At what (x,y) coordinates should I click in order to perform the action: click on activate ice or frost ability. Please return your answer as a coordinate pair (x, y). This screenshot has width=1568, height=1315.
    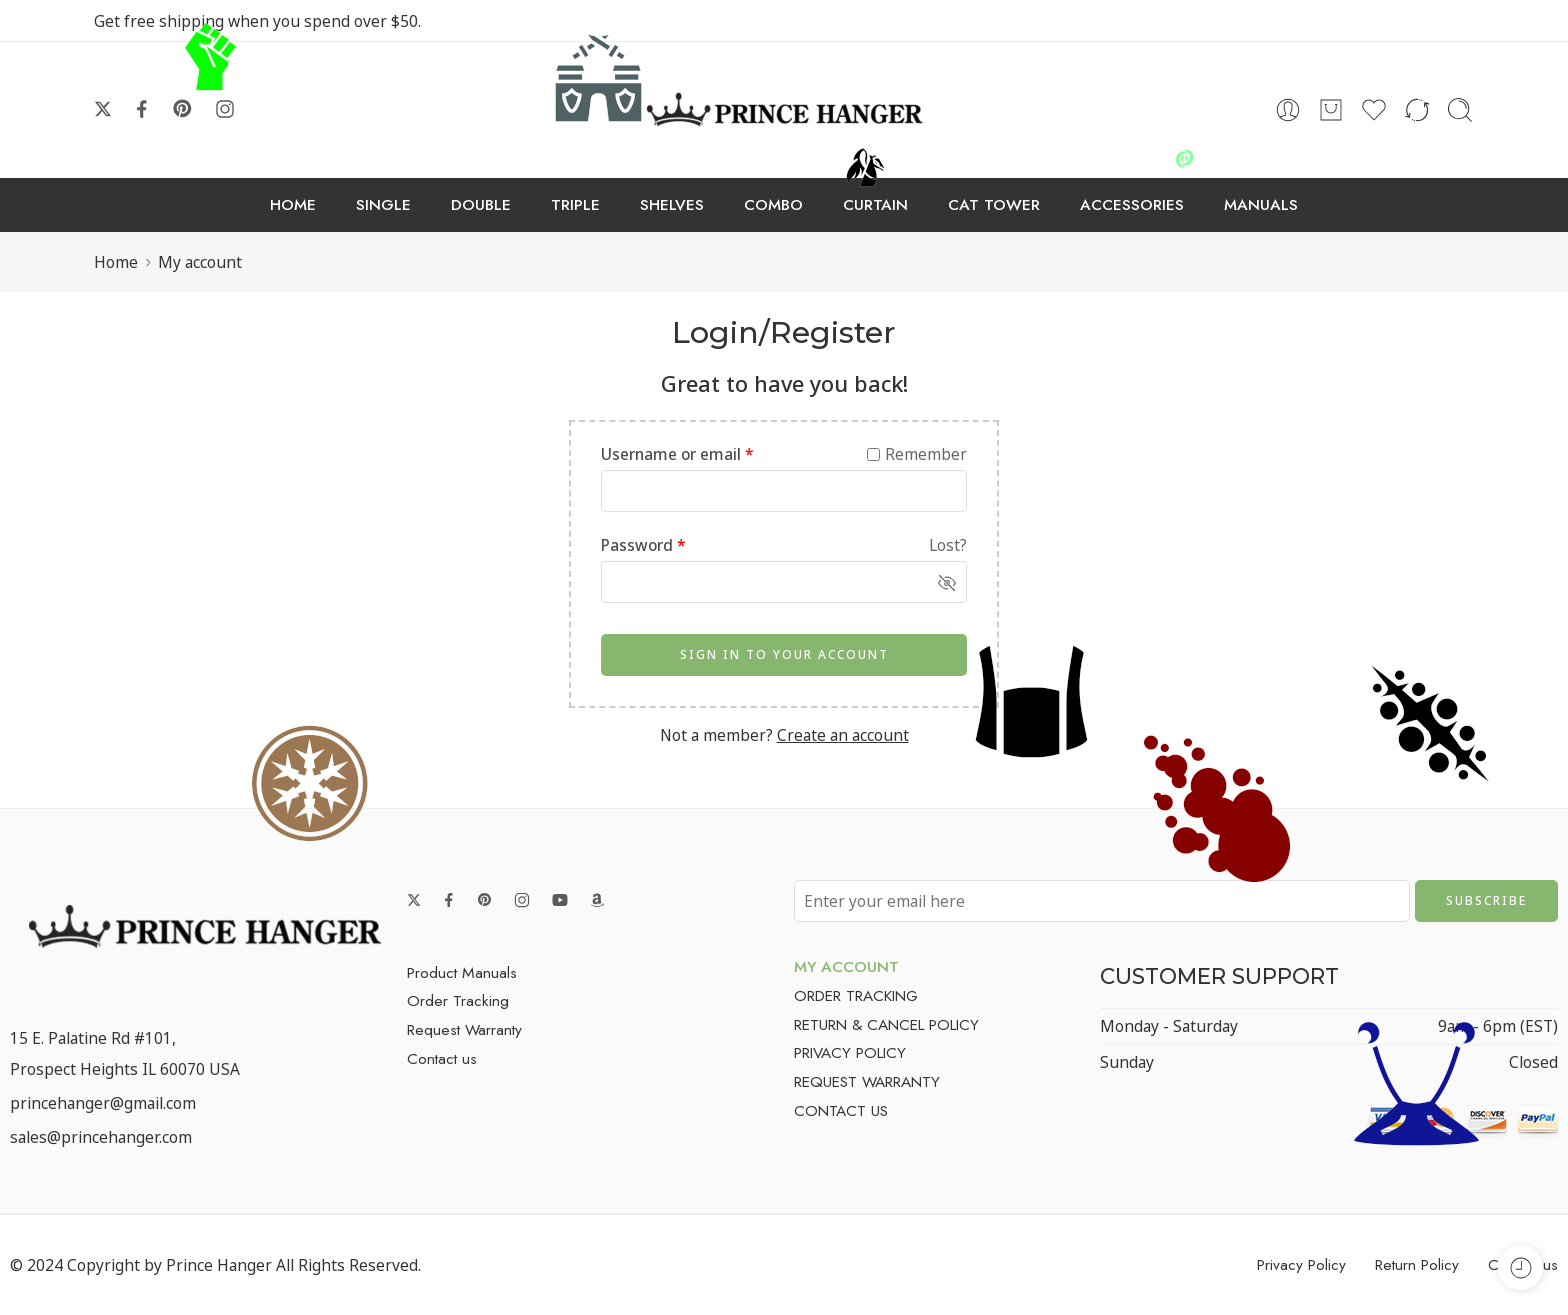
    Looking at the image, I should click on (310, 784).